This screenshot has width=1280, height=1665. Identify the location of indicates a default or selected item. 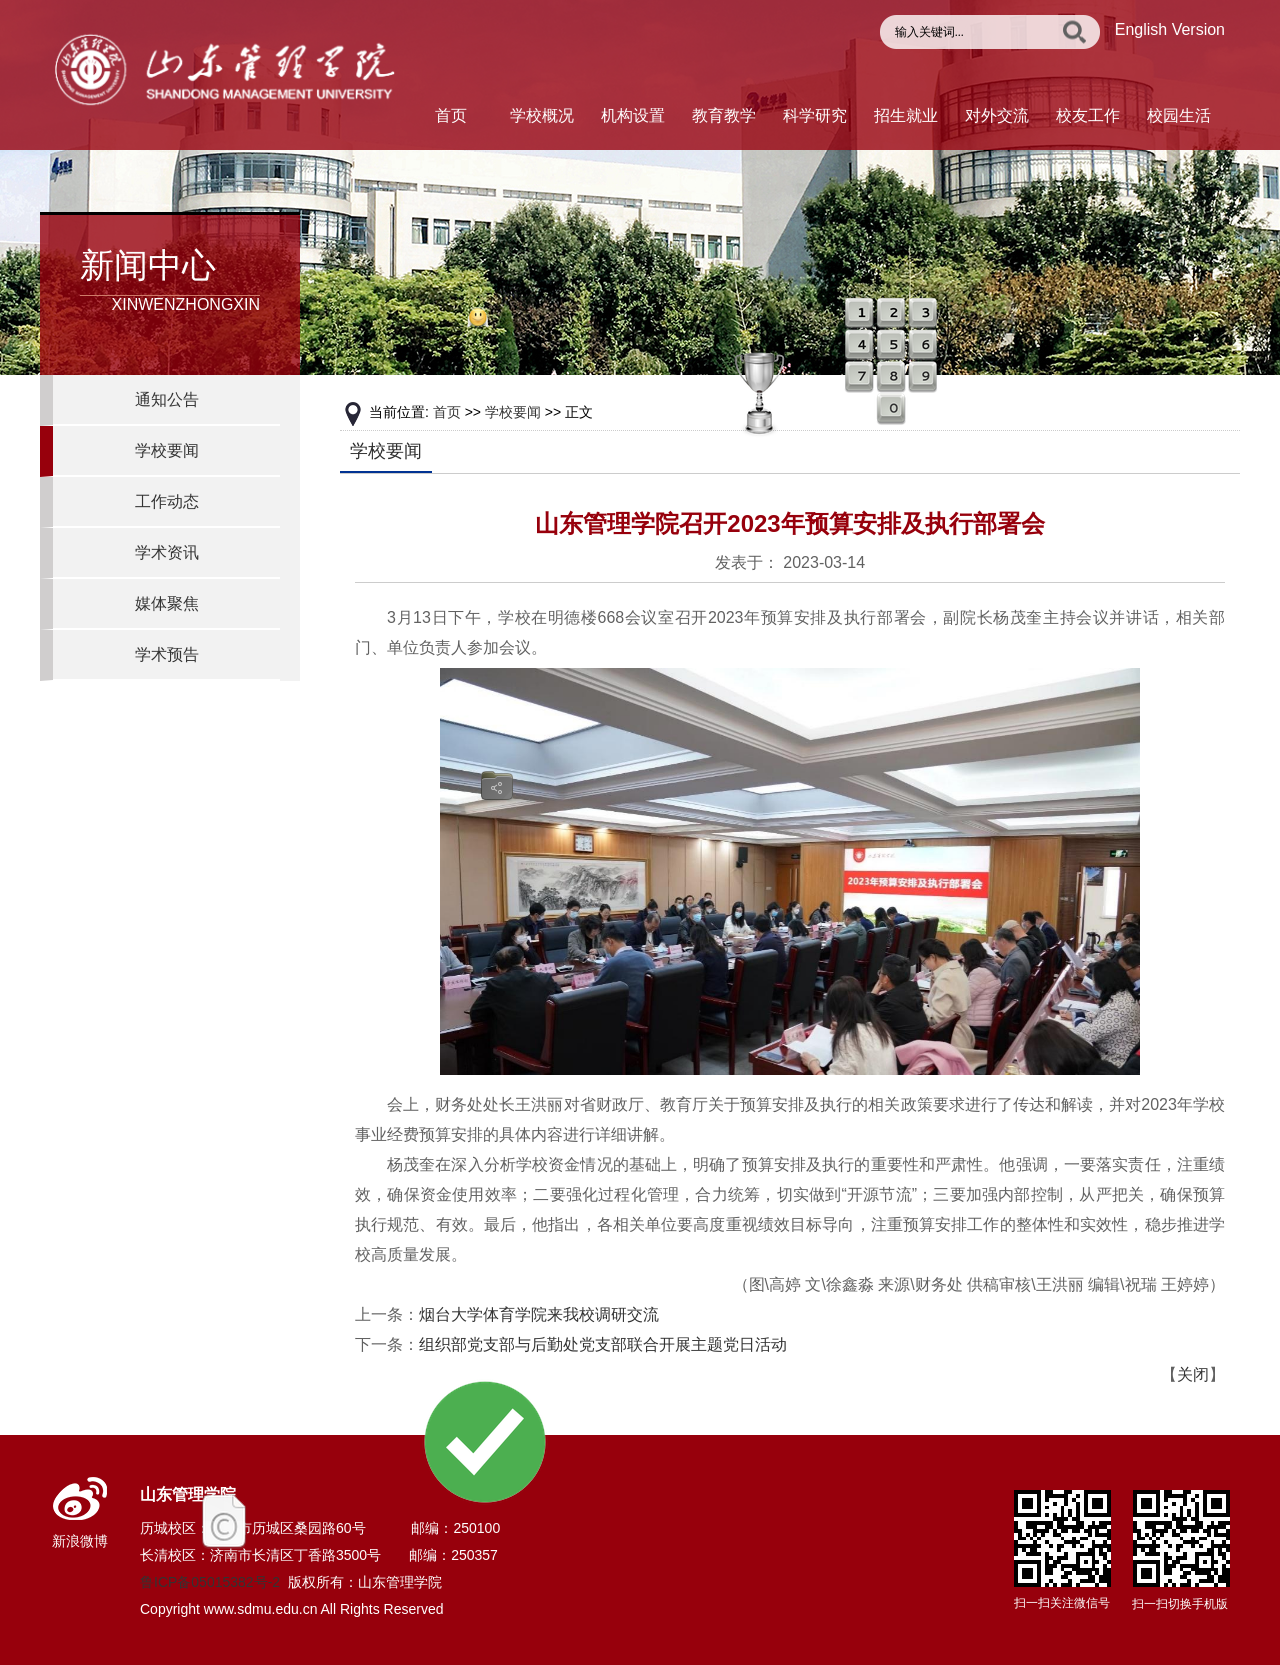
(485, 1442).